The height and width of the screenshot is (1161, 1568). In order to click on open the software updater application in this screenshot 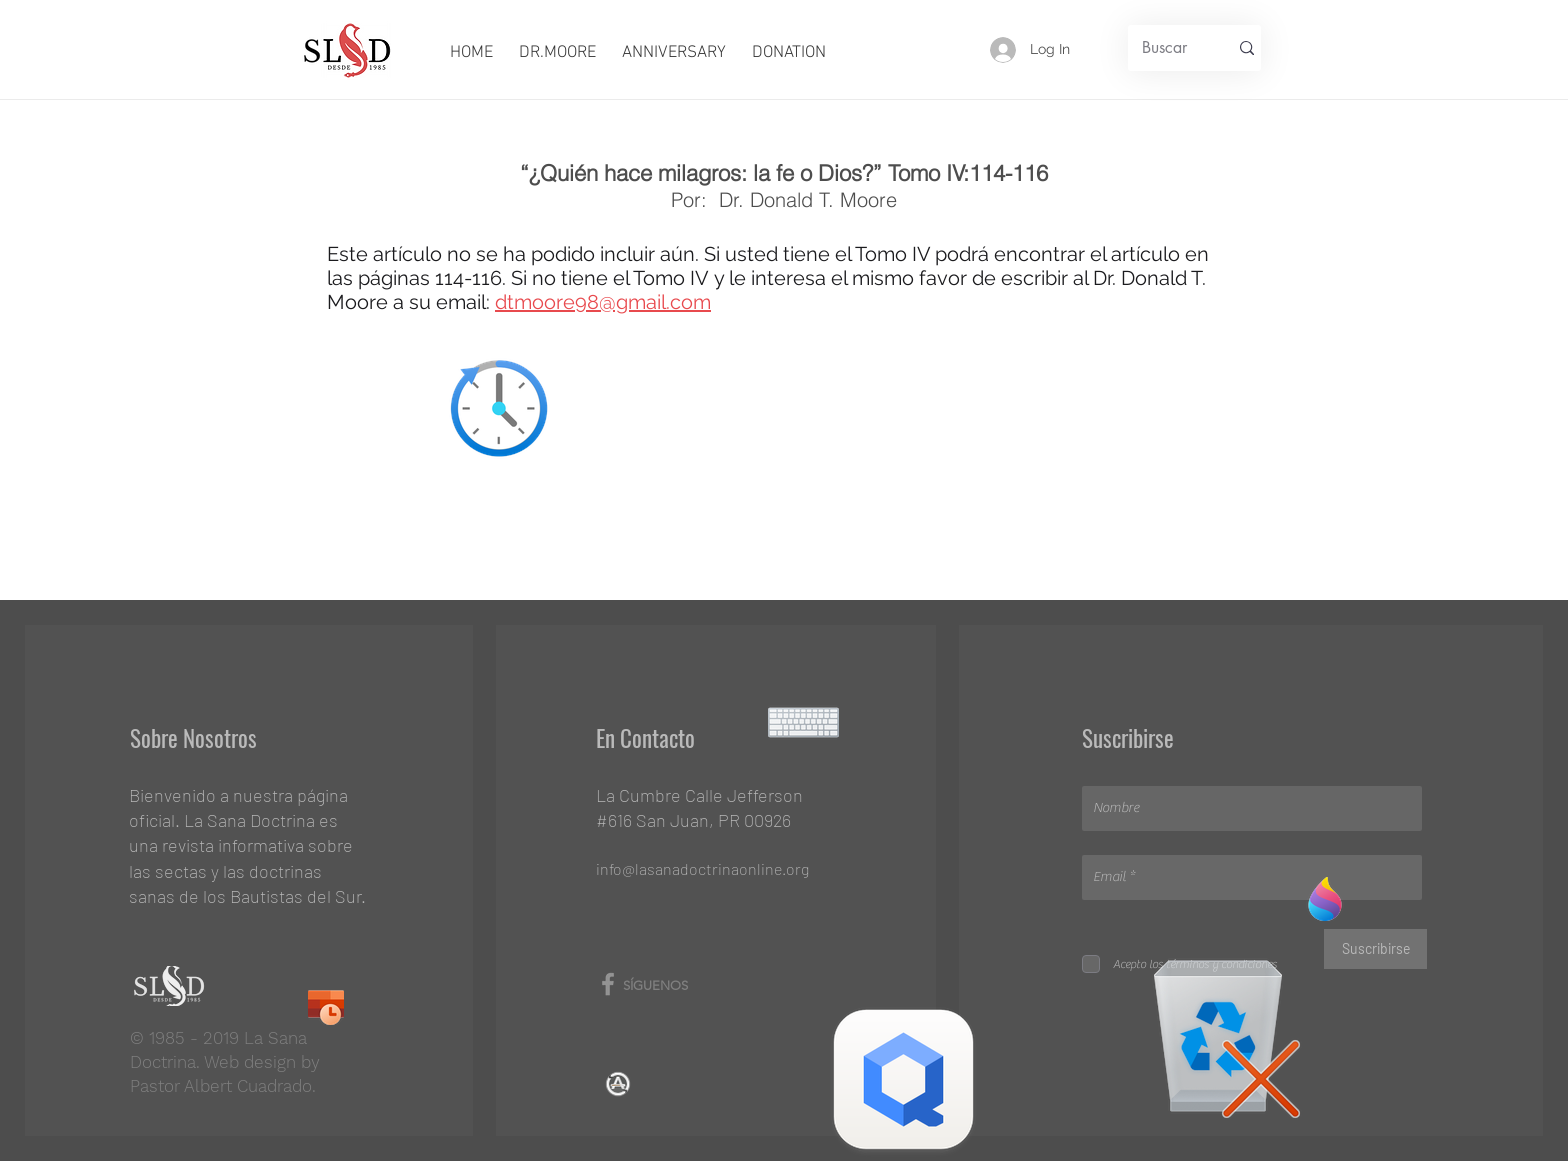, I will do `click(618, 1084)`.